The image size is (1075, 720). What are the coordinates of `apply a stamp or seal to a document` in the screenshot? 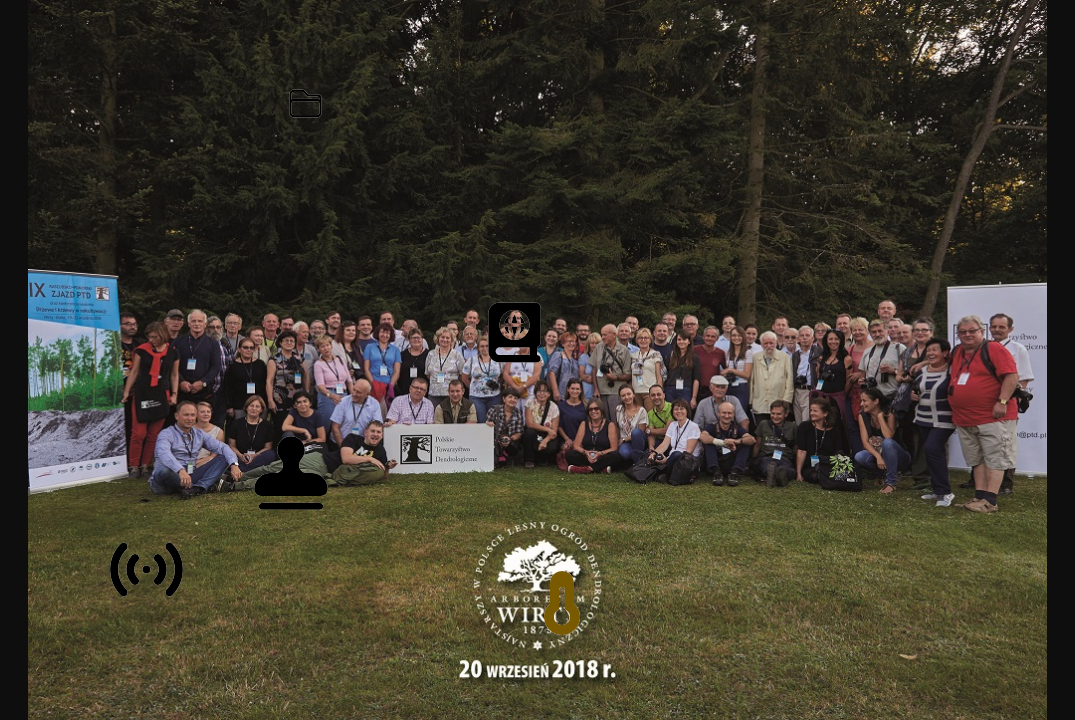 It's located at (291, 473).